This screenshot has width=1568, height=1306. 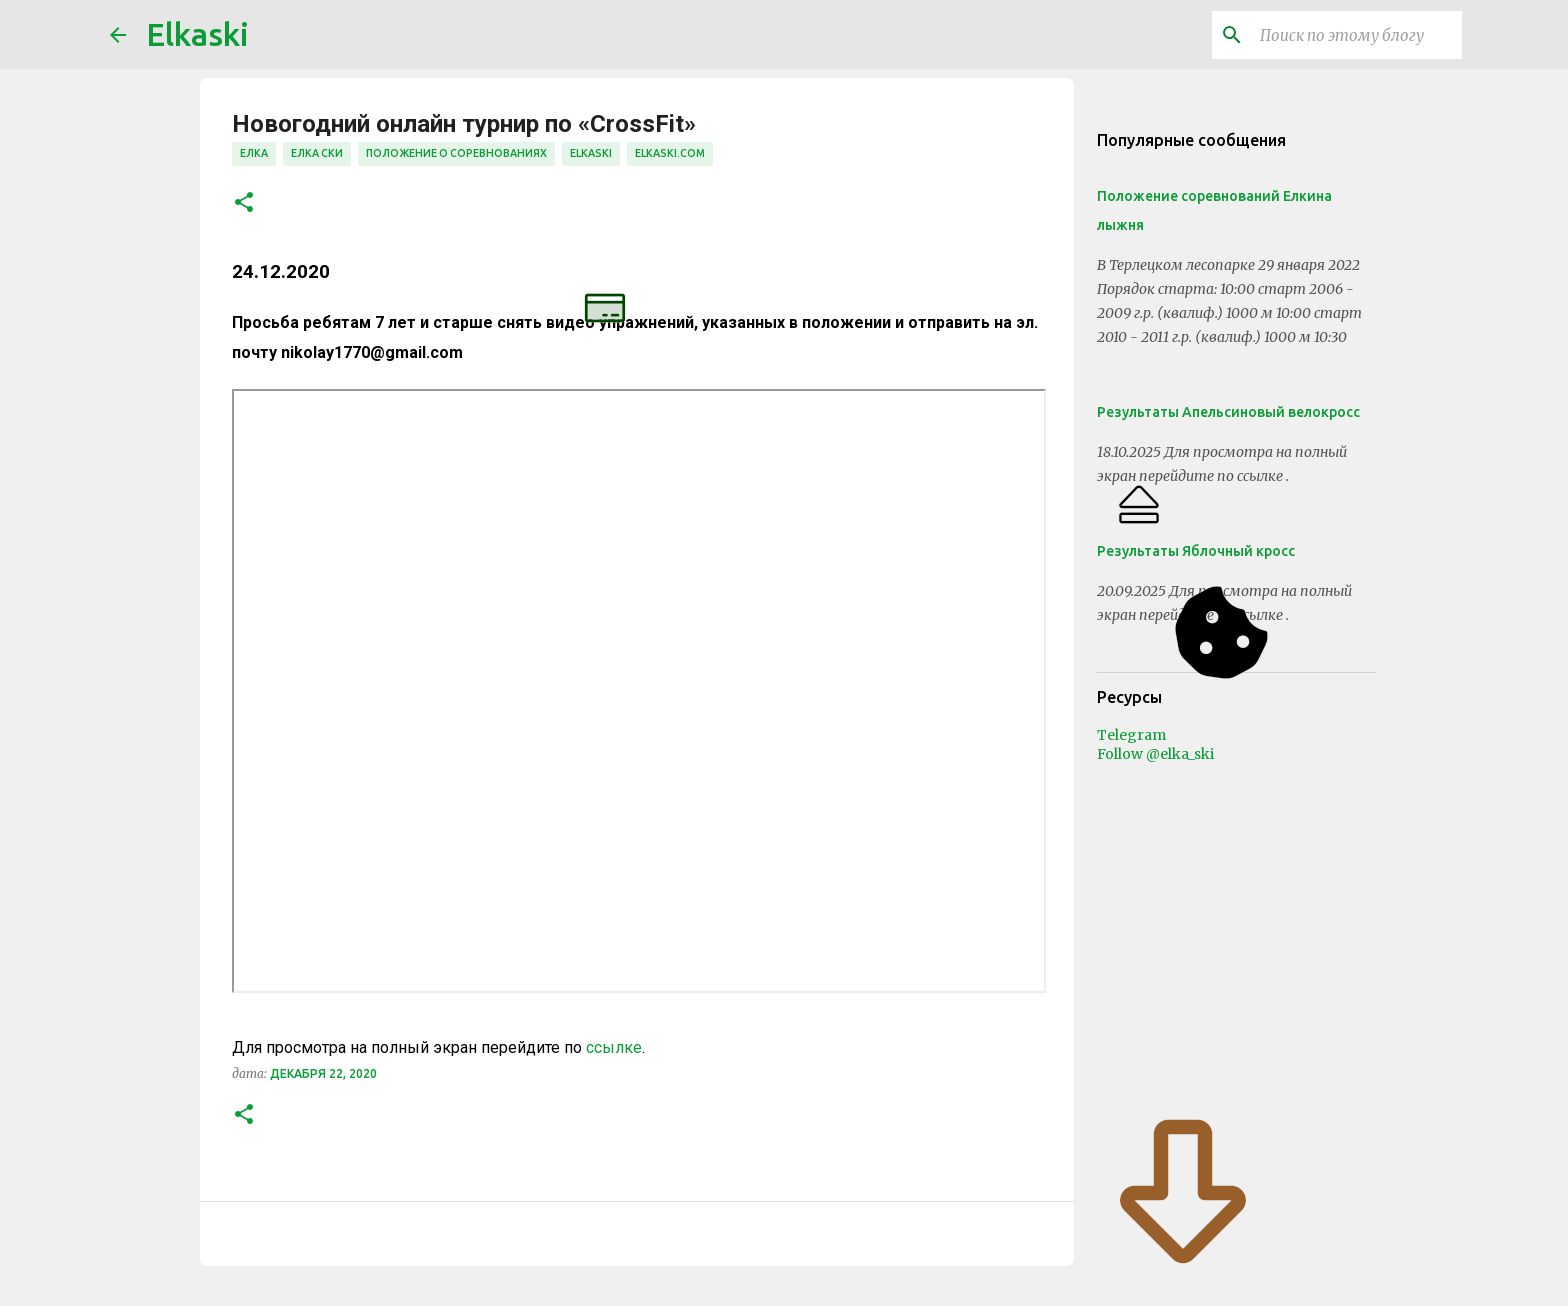 I want to click on manage payment methods, so click(x=605, y=308).